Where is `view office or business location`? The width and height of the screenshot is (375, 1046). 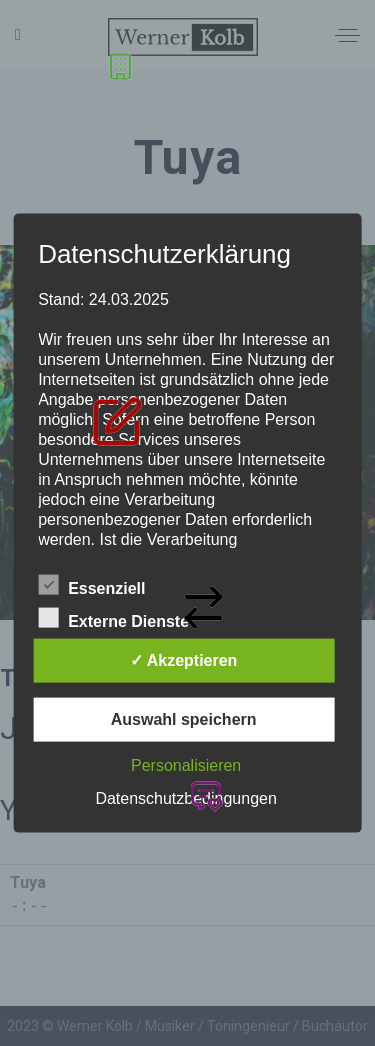
view office or business location is located at coordinates (120, 66).